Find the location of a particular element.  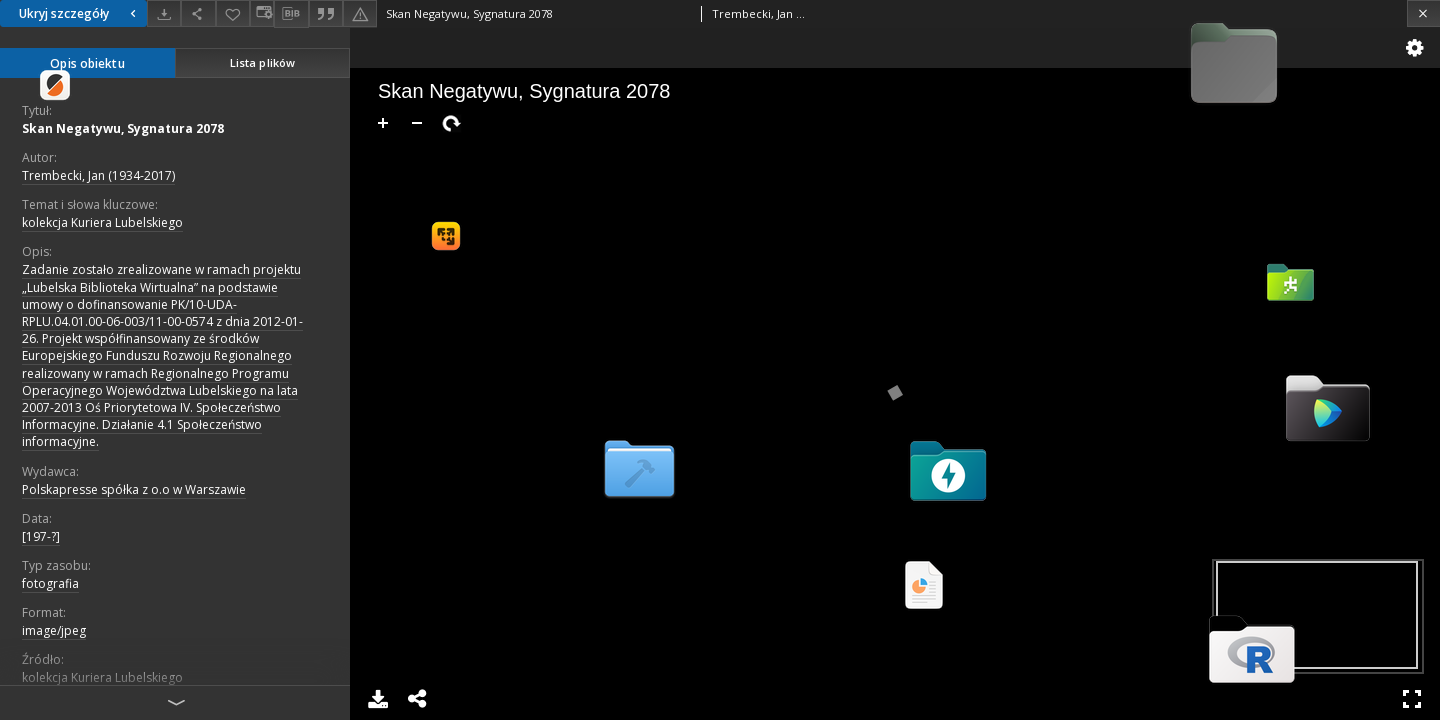

open a presentation file is located at coordinates (924, 585).